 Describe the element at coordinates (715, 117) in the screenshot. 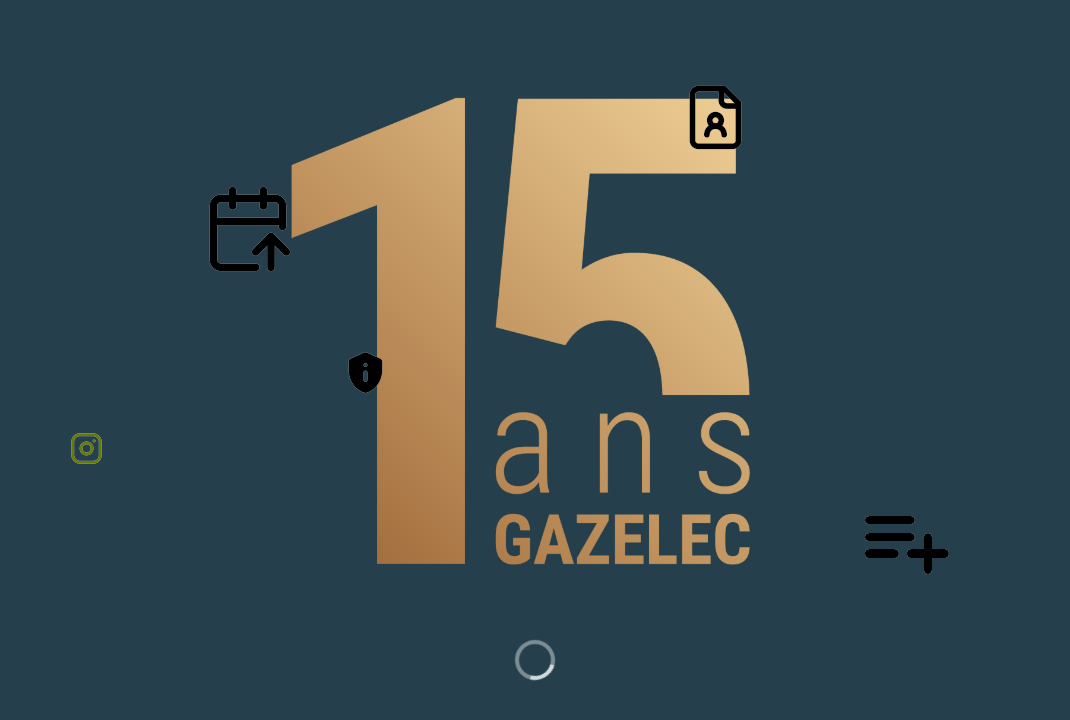

I see `view user profile document` at that location.